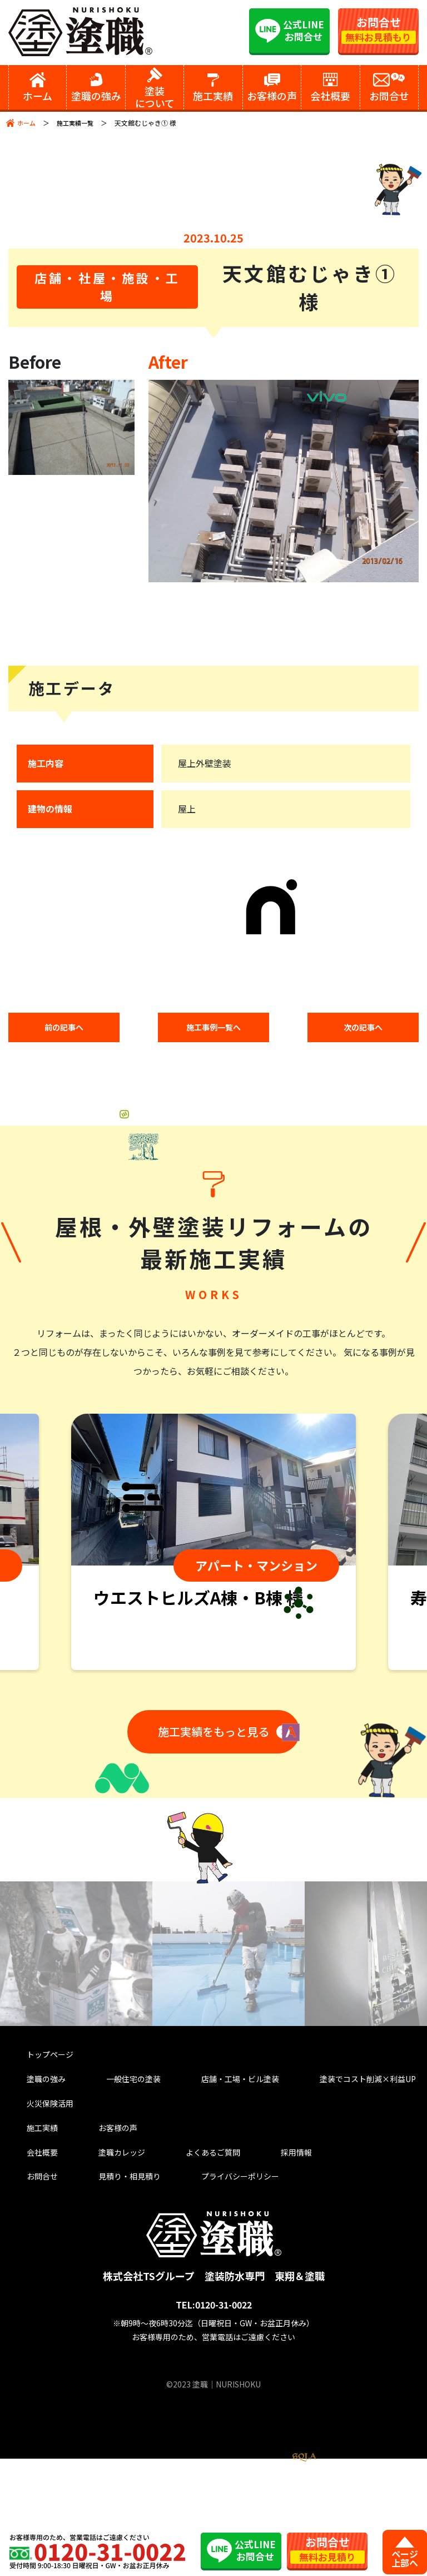 The height and width of the screenshot is (2576, 427). I want to click on sqlalchemy database toolkit logo, so click(304, 2457).